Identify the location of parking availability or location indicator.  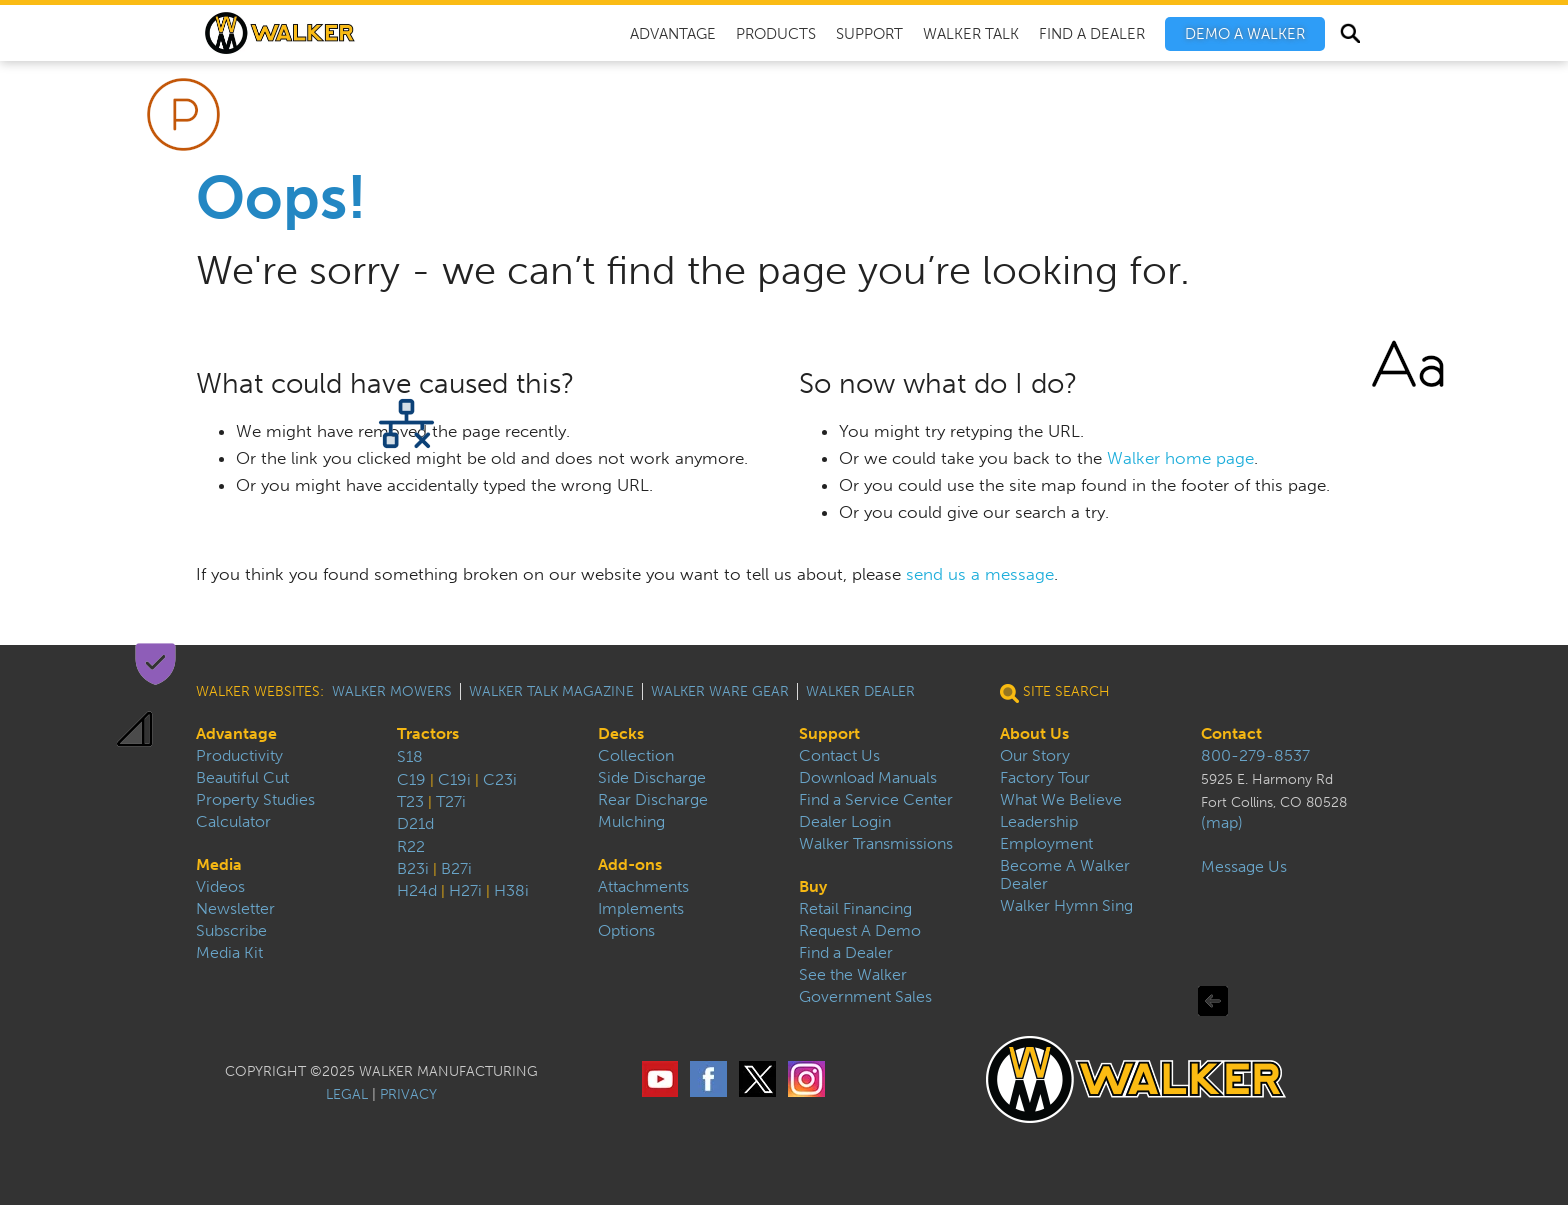
(183, 114).